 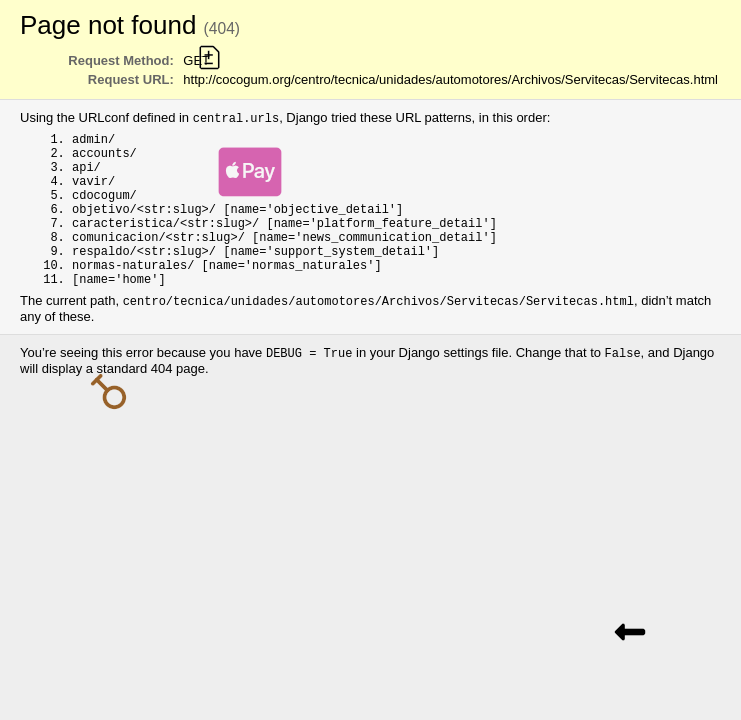 I want to click on indicates travesti gender identity, so click(x=108, y=391).